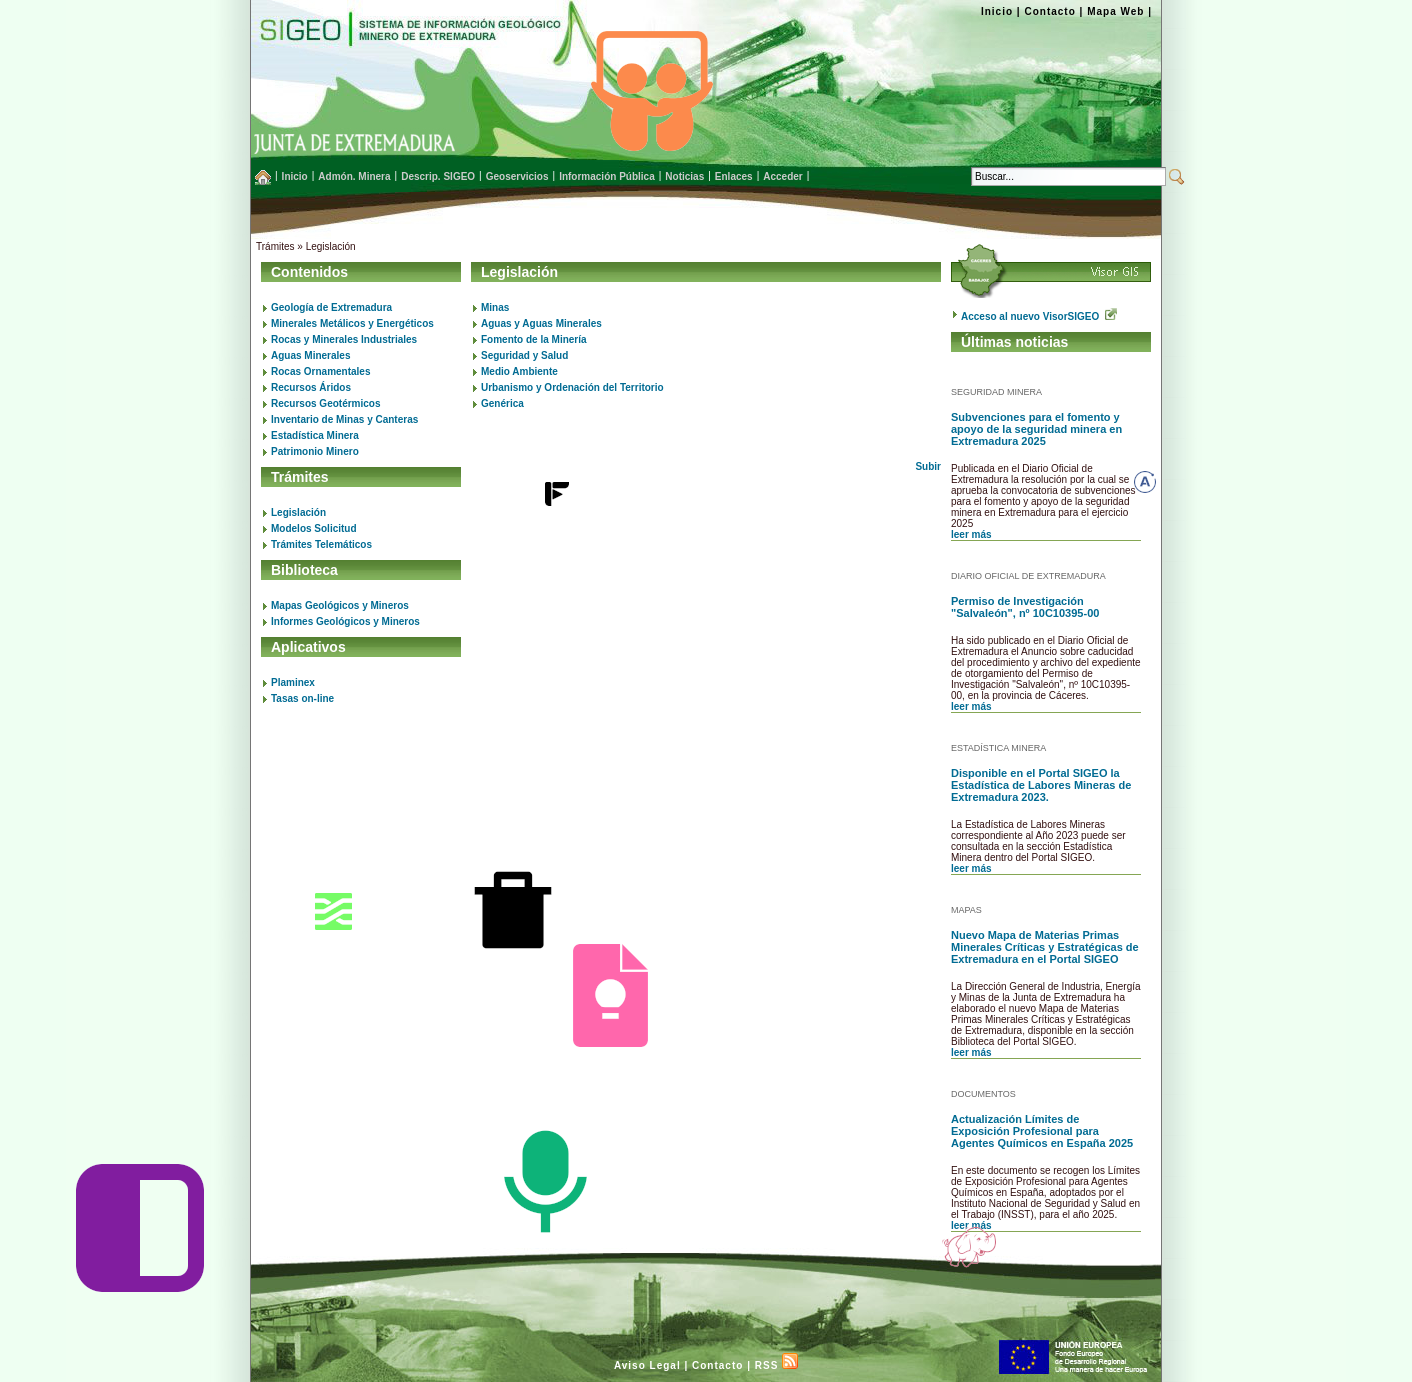  What do you see at coordinates (513, 910) in the screenshot?
I see `delete selected item` at bounding box center [513, 910].